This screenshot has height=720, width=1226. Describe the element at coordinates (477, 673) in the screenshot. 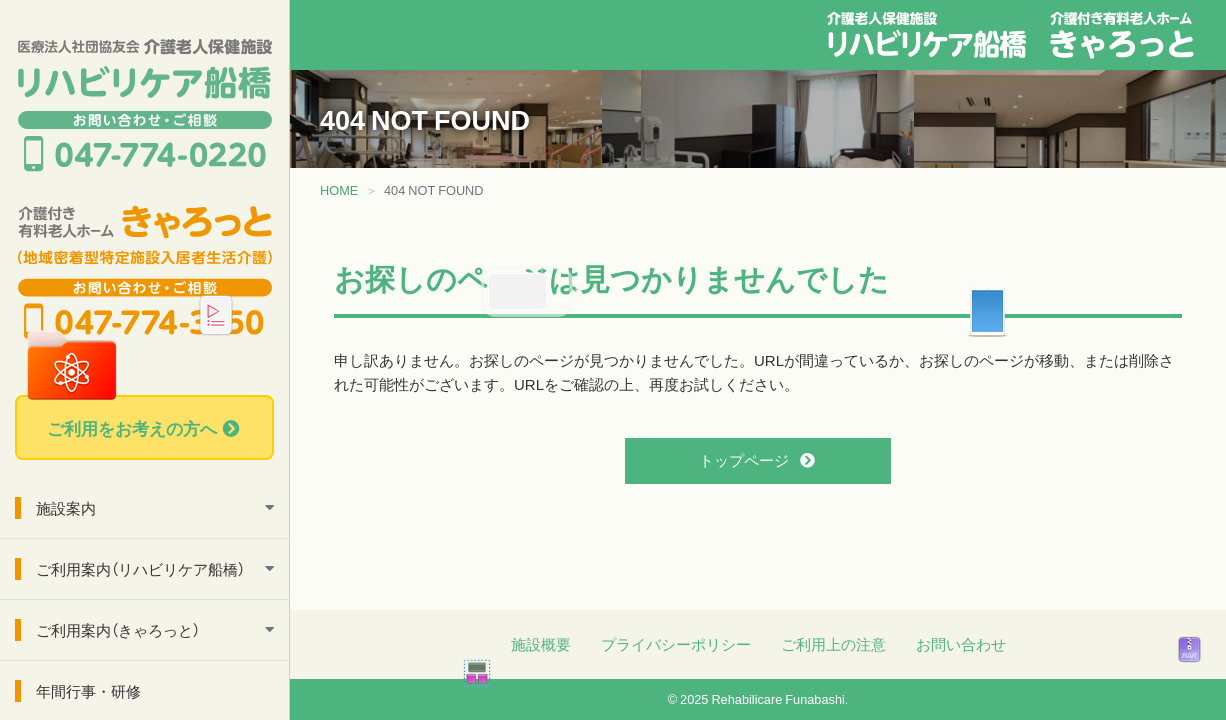

I see `select all items in the current view` at that location.